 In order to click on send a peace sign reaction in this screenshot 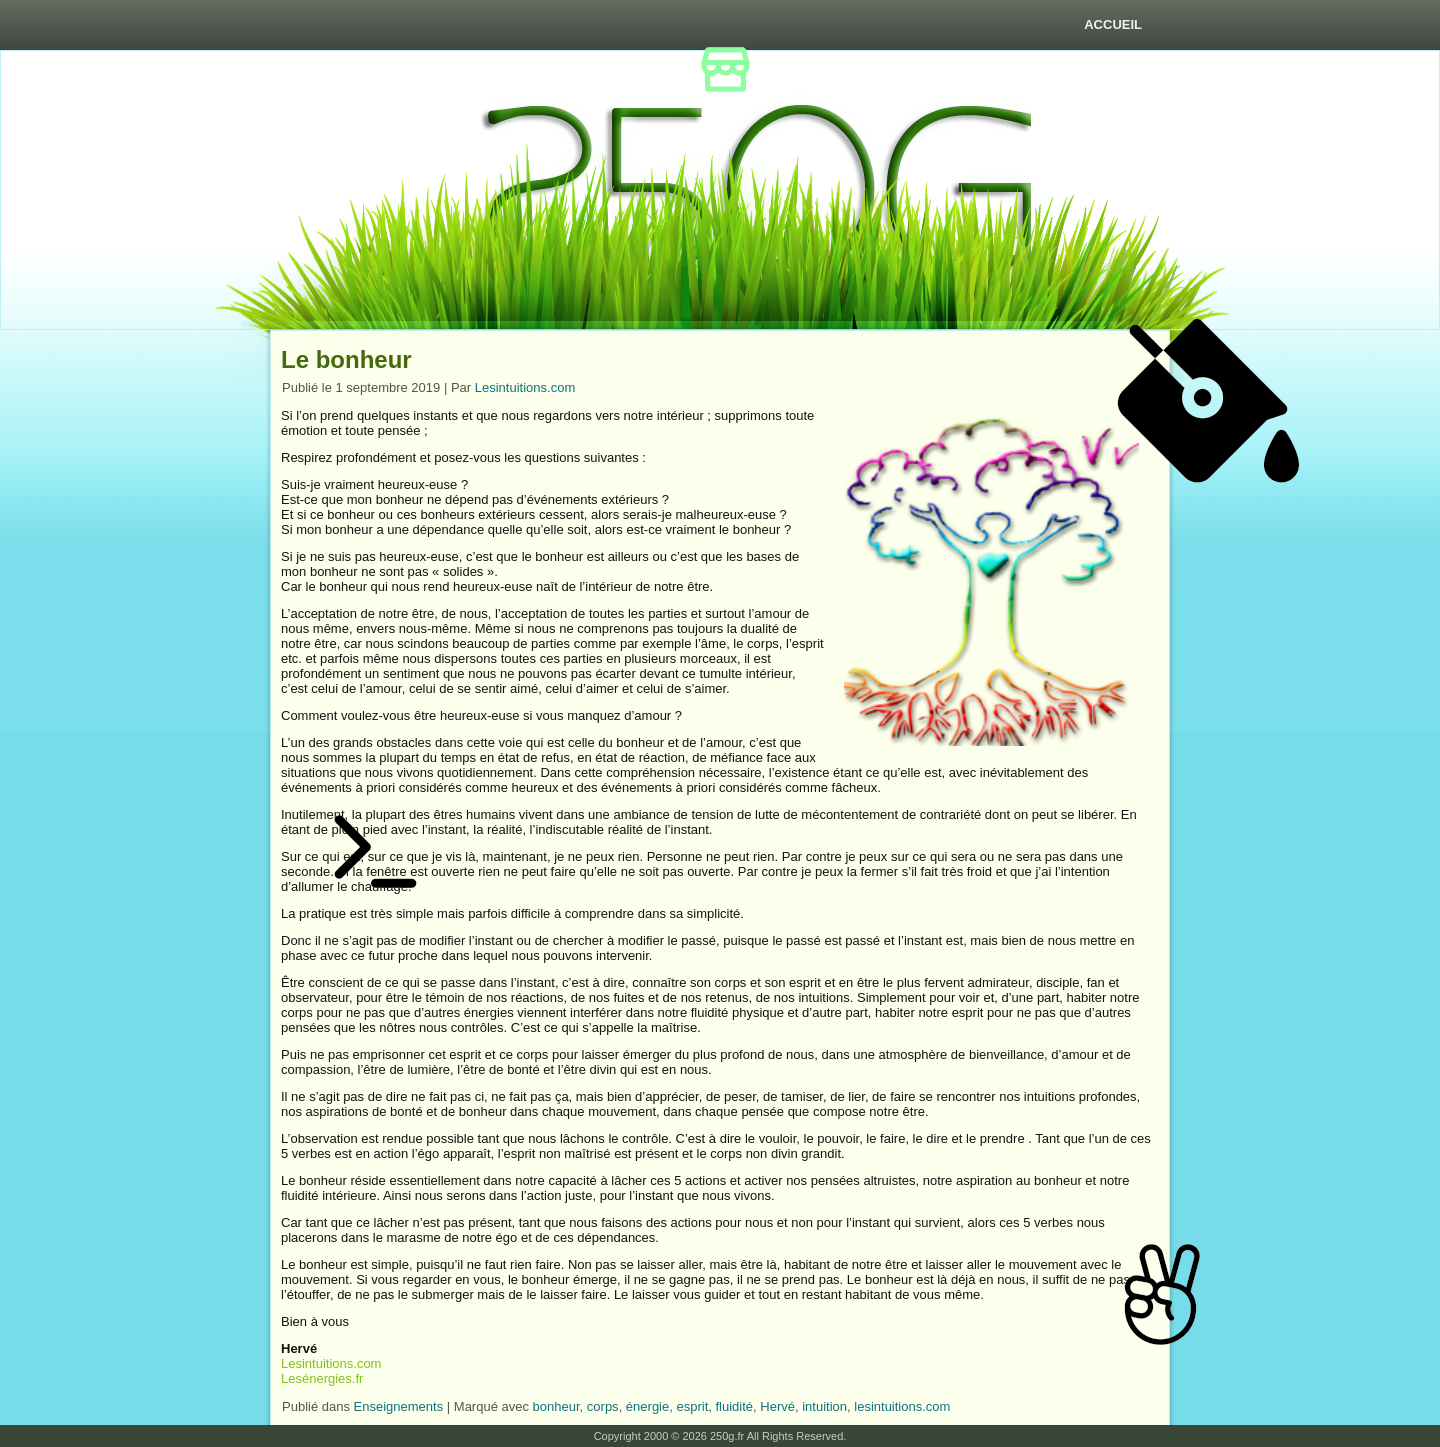, I will do `click(1160, 1294)`.